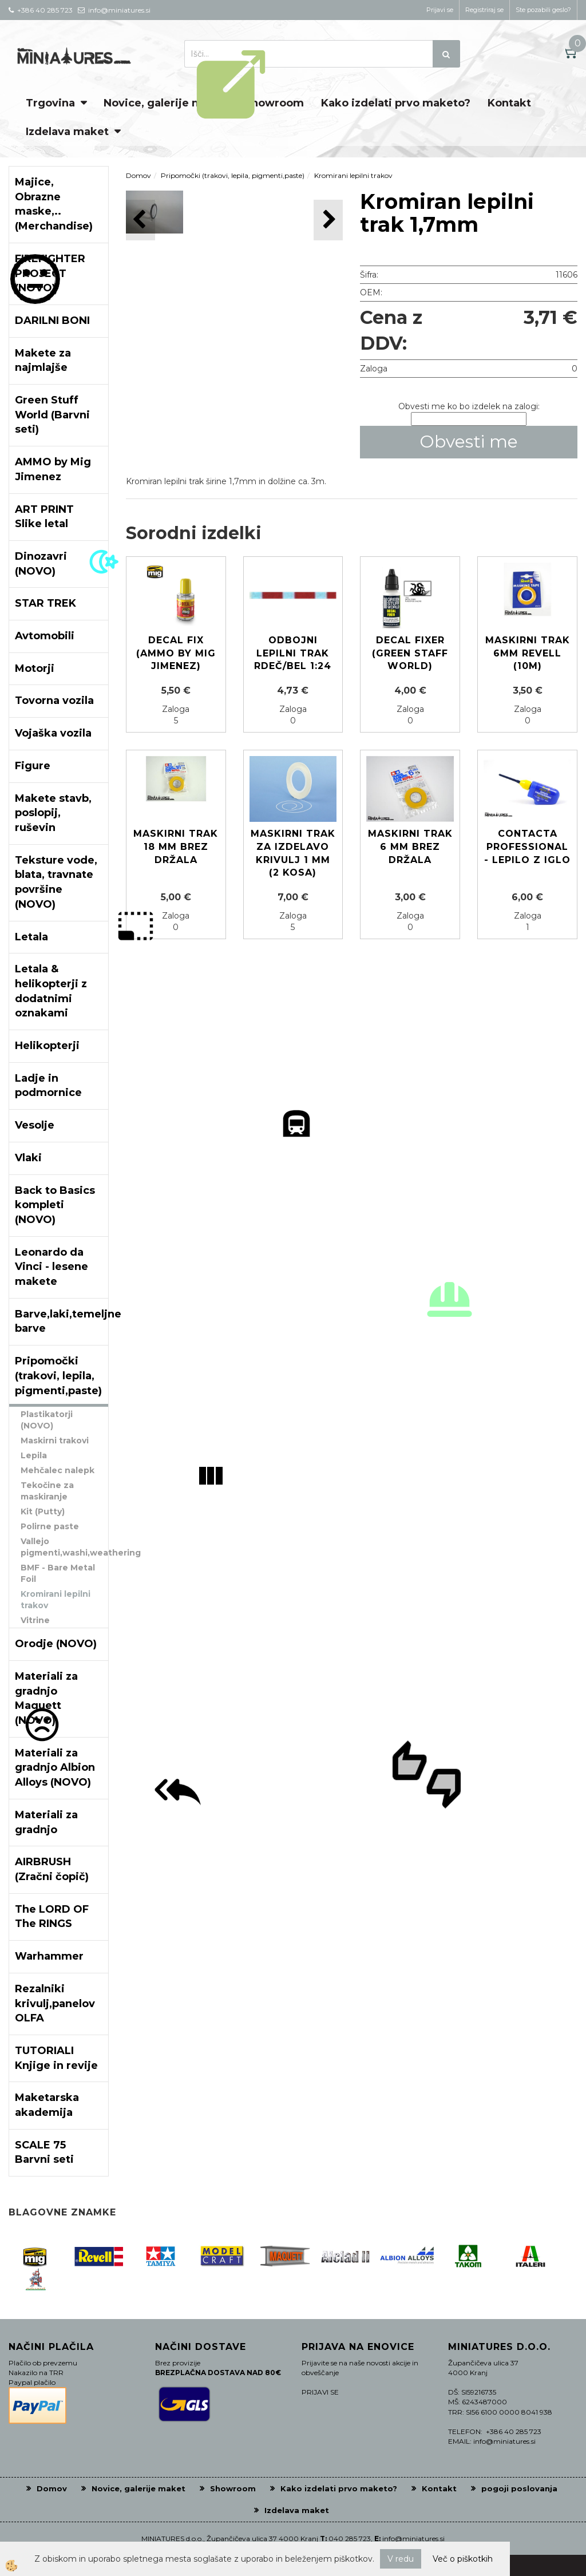 The image size is (586, 2576). I want to click on reply to all recipients in an email thread, so click(177, 1790).